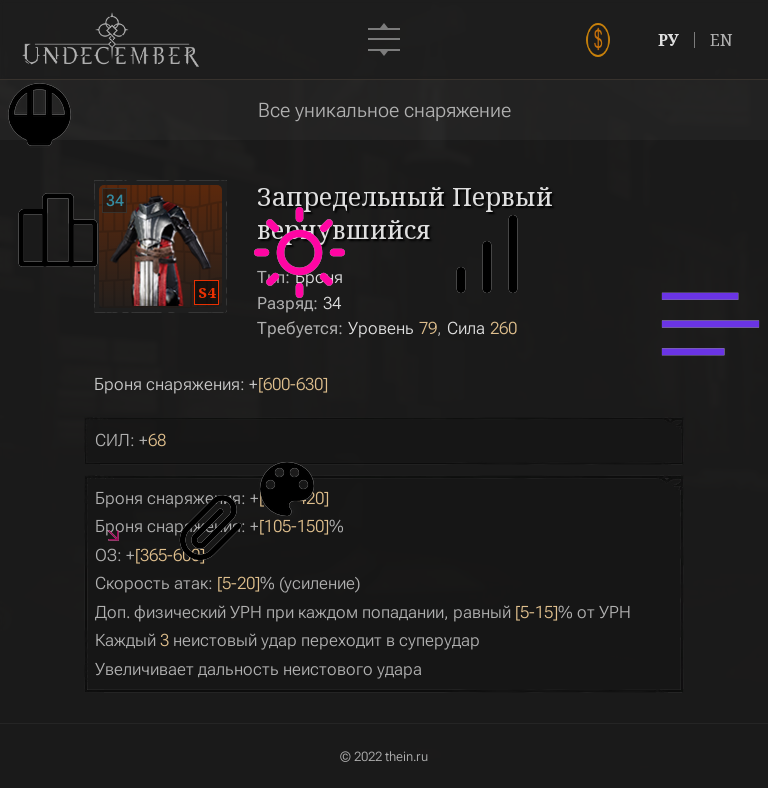 Image resolution: width=768 pixels, height=788 pixels. What do you see at coordinates (287, 489) in the screenshot?
I see `access color or theme customization options` at bounding box center [287, 489].